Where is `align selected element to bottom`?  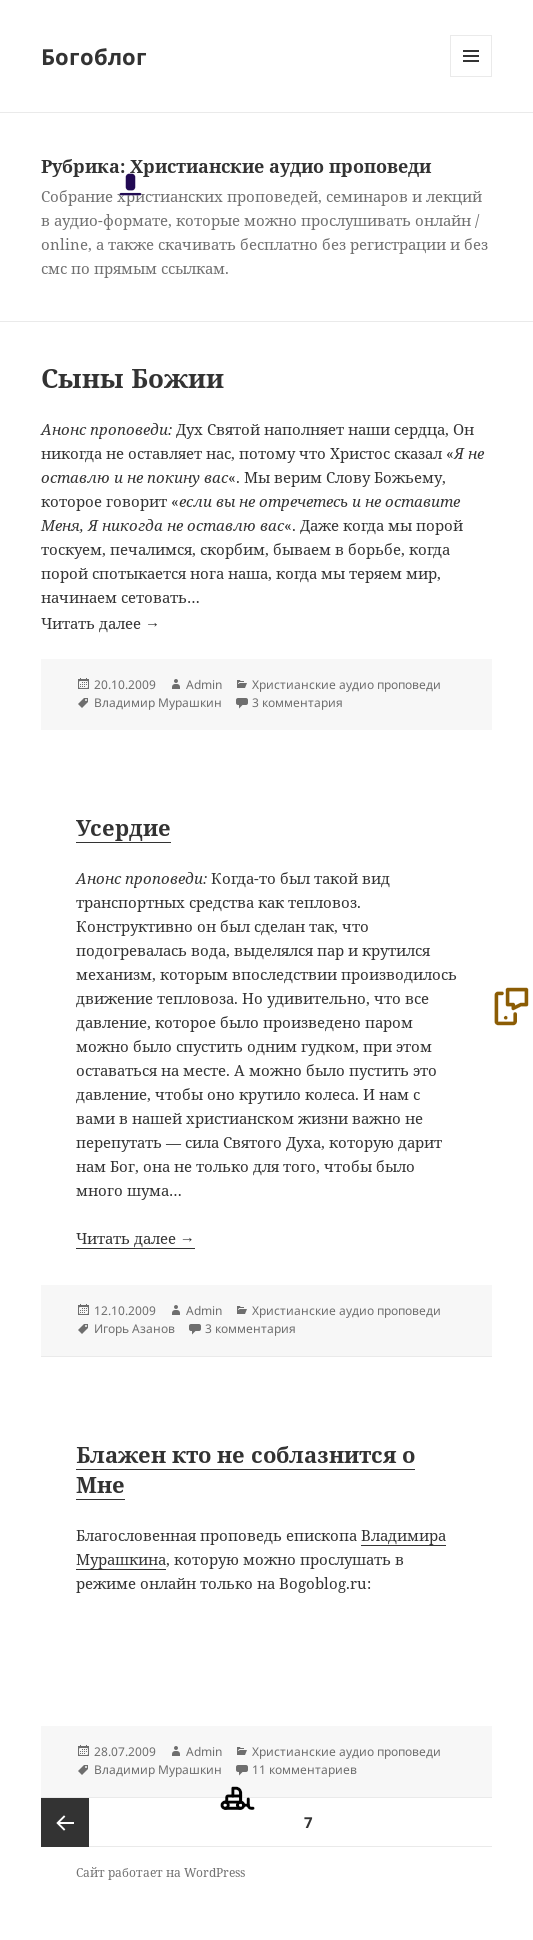
align selected element to bottom is located at coordinates (130, 184).